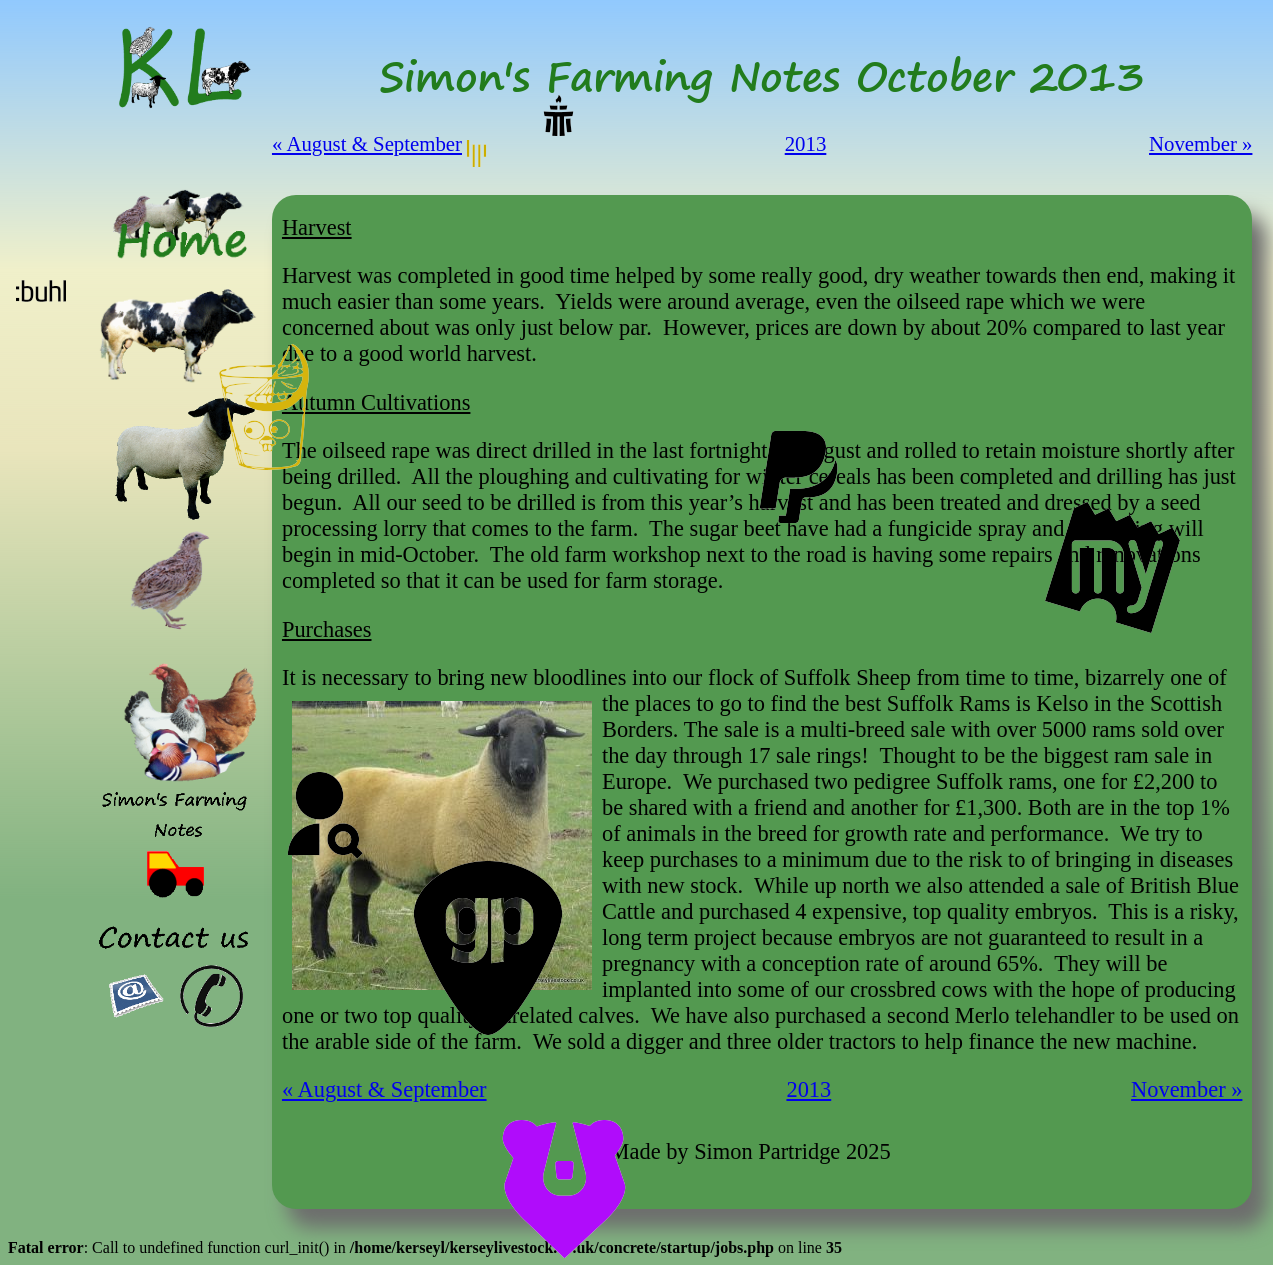 Image resolution: width=1273 pixels, height=1265 pixels. I want to click on gin web framework logo, so click(264, 407).